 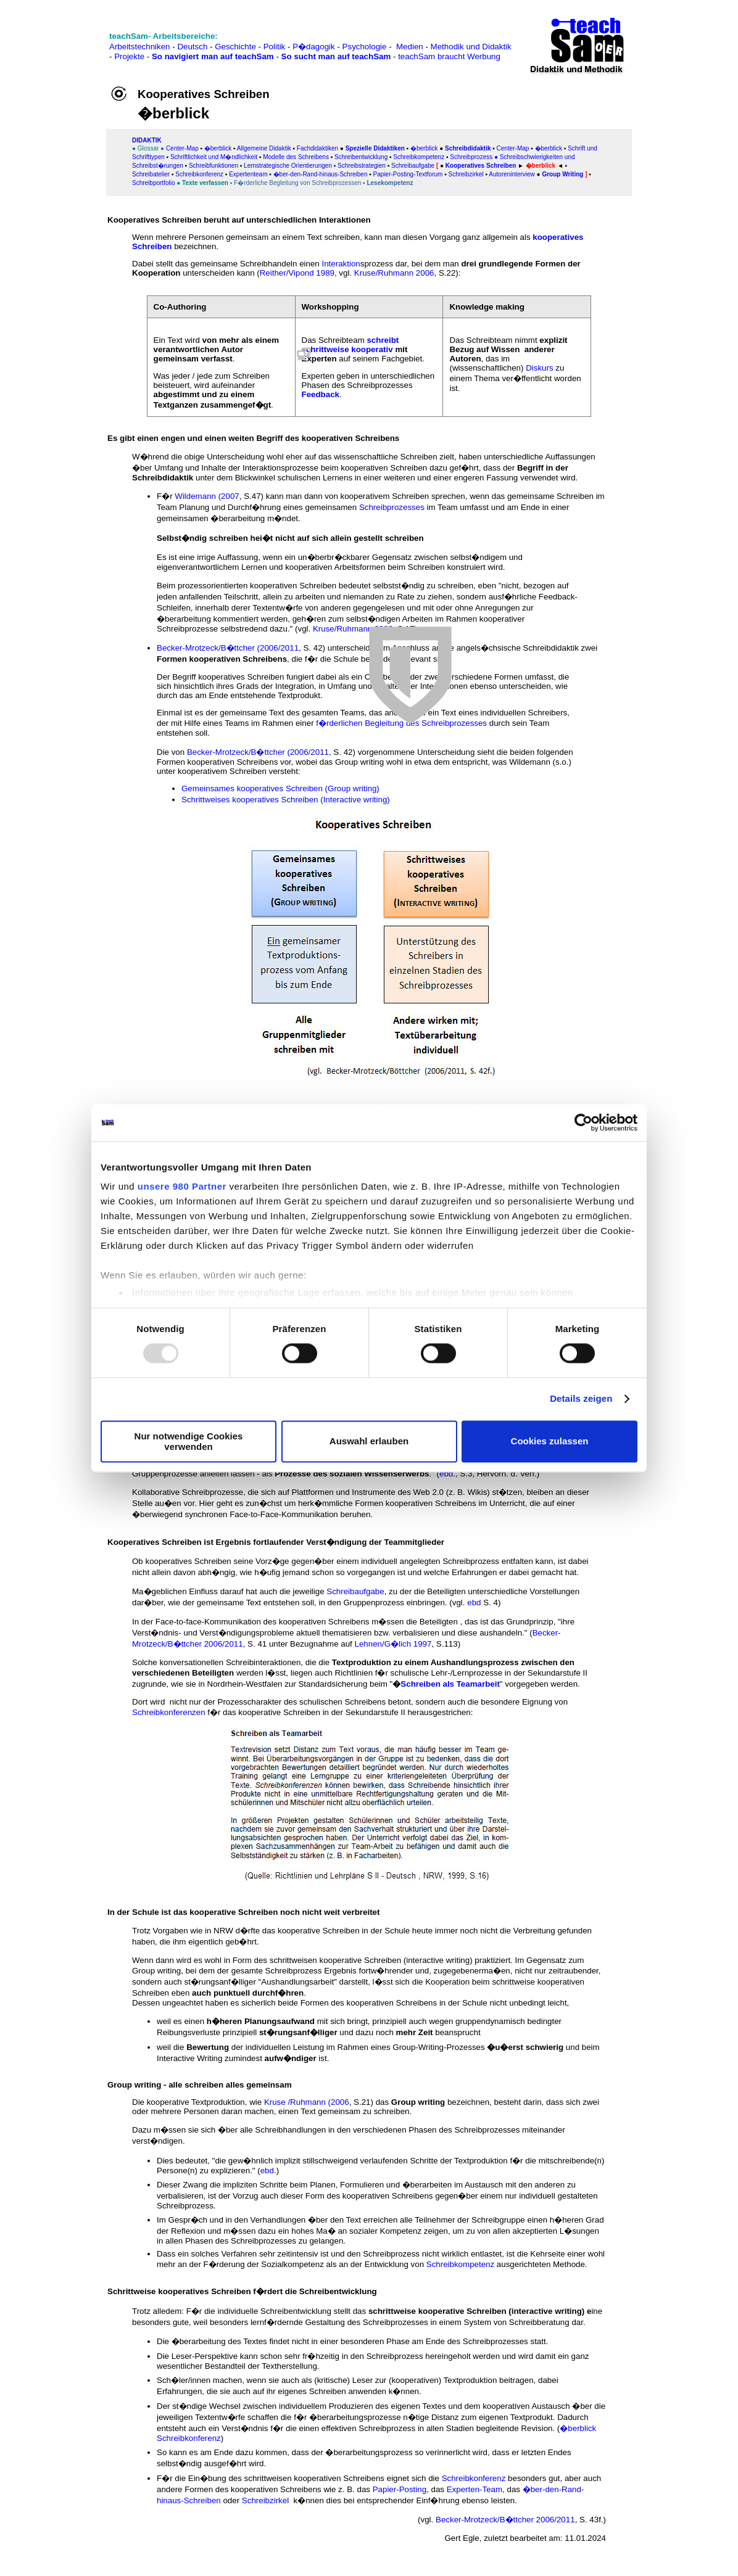 I want to click on indicates medium security level, so click(x=410, y=675).